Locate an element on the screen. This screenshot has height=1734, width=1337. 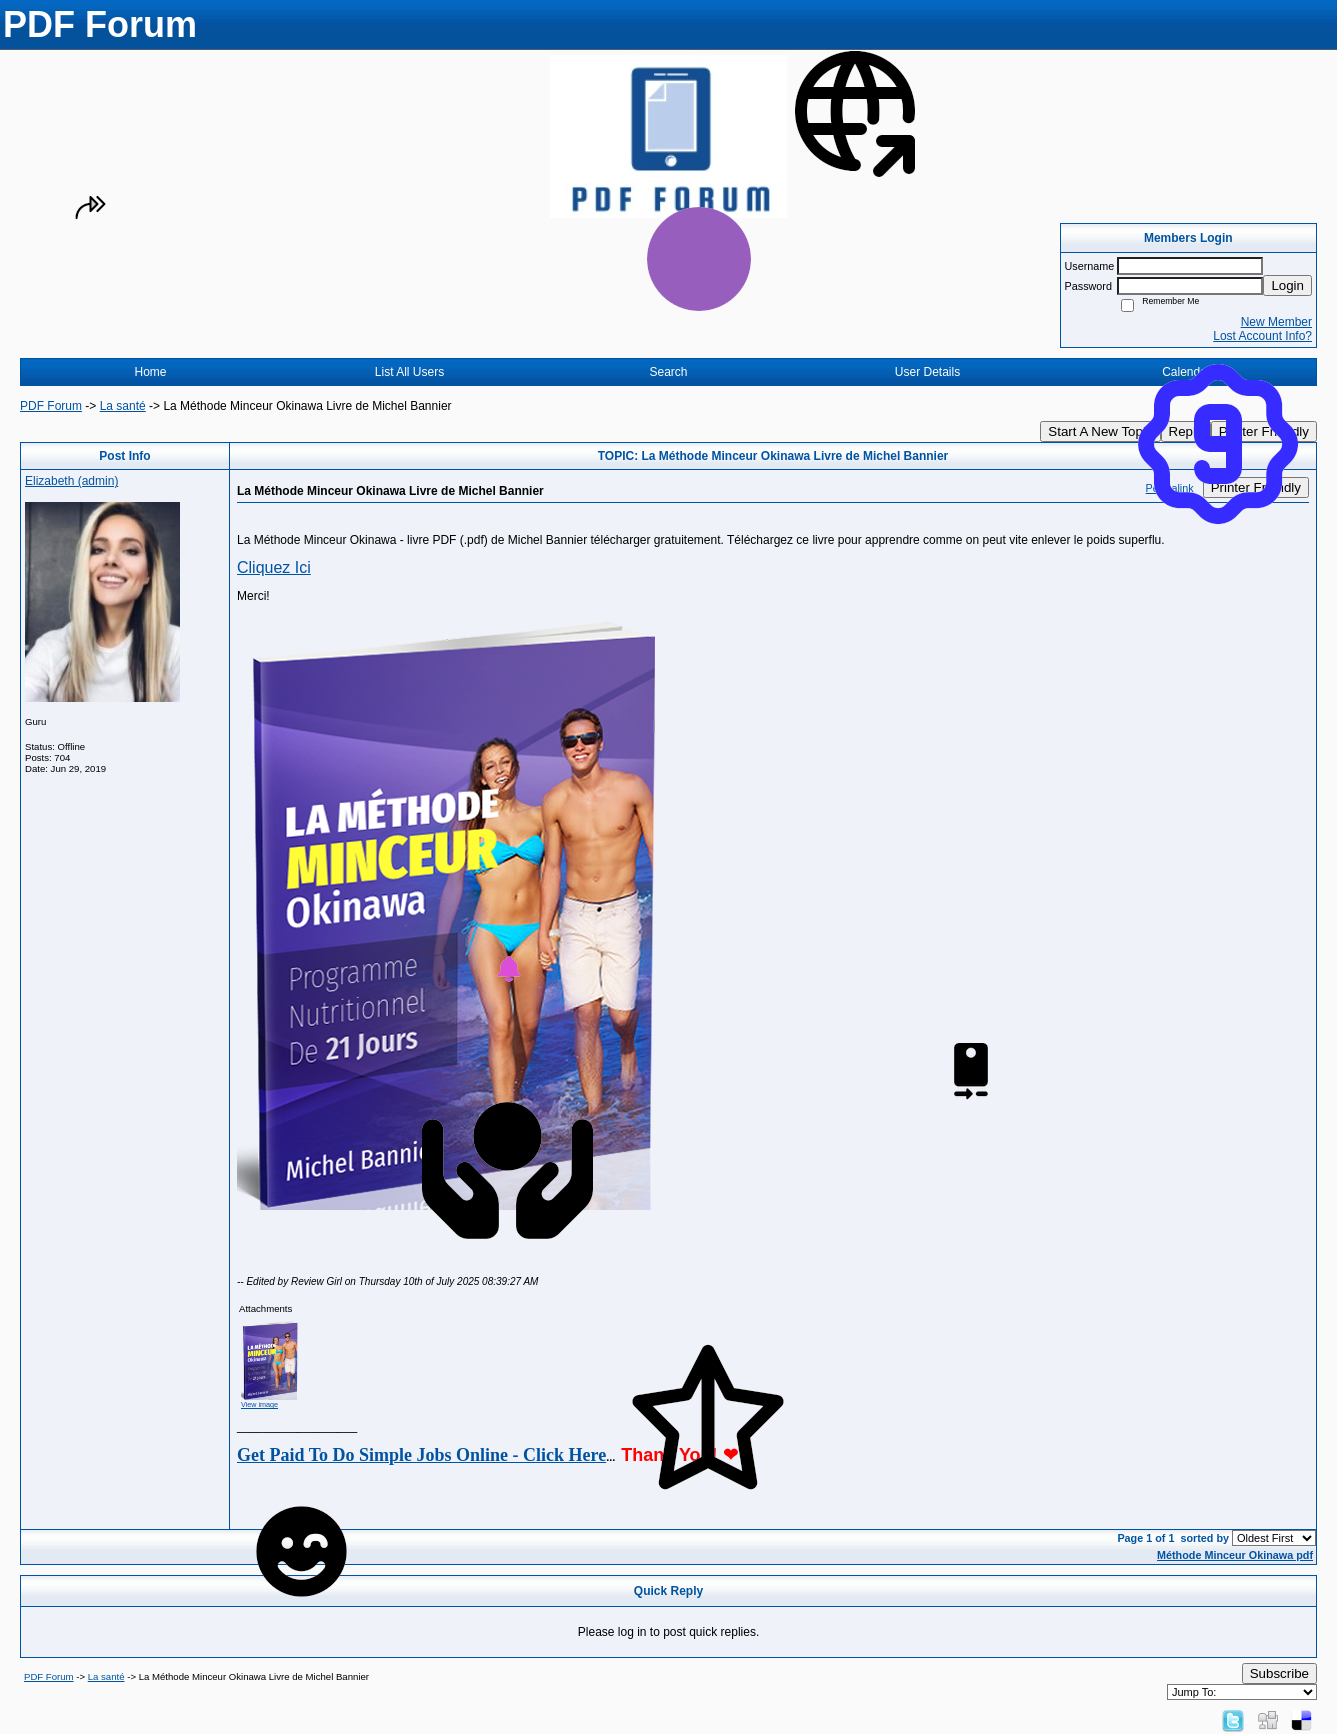
switch to rear camera is located at coordinates (971, 1072).